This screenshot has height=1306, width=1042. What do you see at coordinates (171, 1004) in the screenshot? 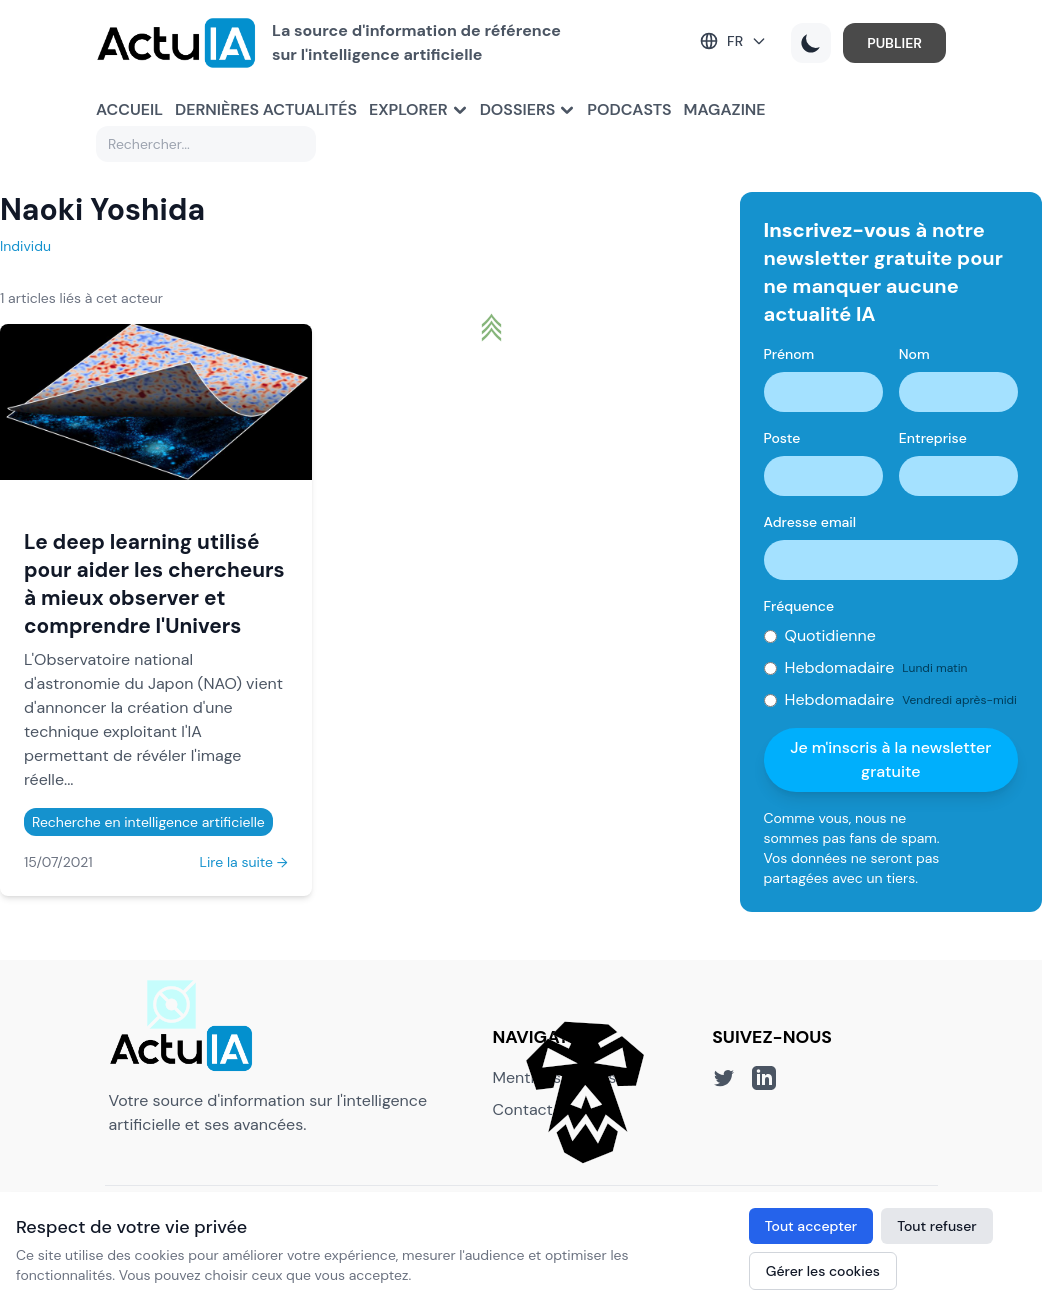
I see `access game settings or options menu` at bounding box center [171, 1004].